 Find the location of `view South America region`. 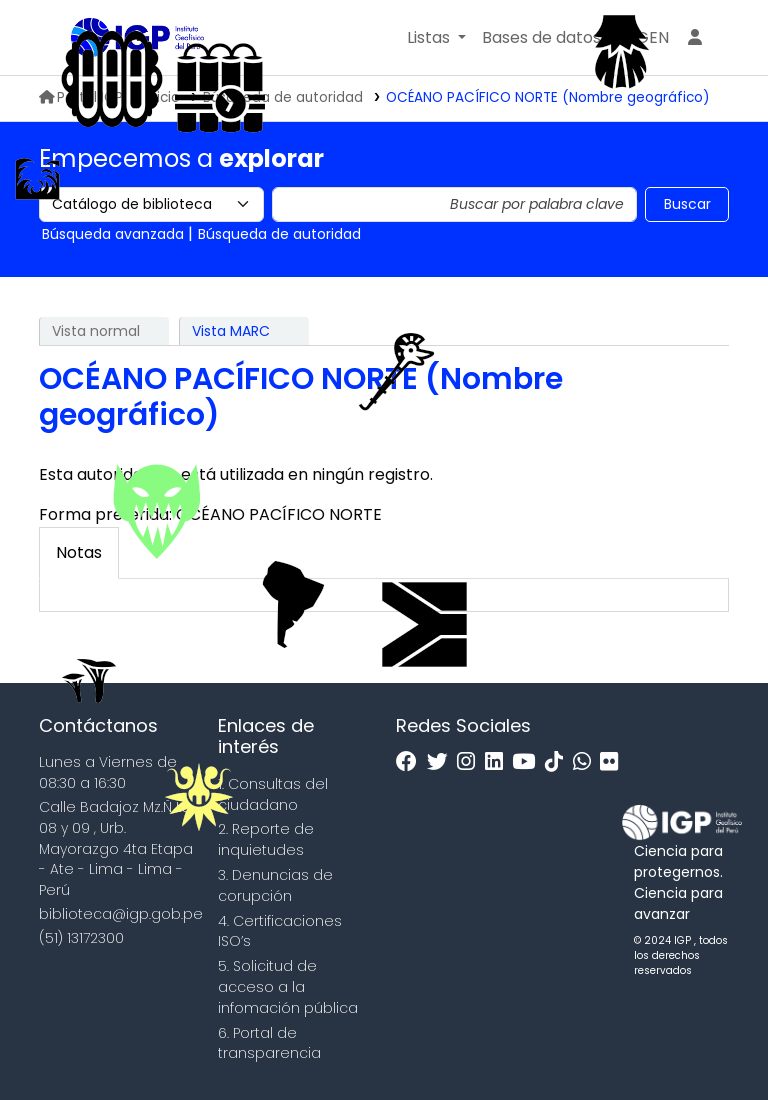

view South America region is located at coordinates (293, 604).